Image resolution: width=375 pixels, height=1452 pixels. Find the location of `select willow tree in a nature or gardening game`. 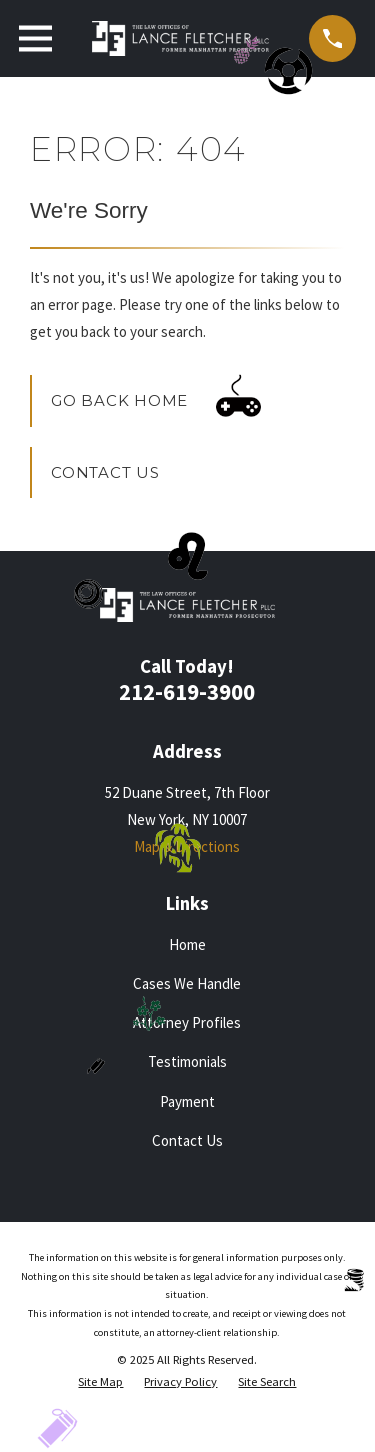

select willow tree in a nature or gardening game is located at coordinates (177, 848).